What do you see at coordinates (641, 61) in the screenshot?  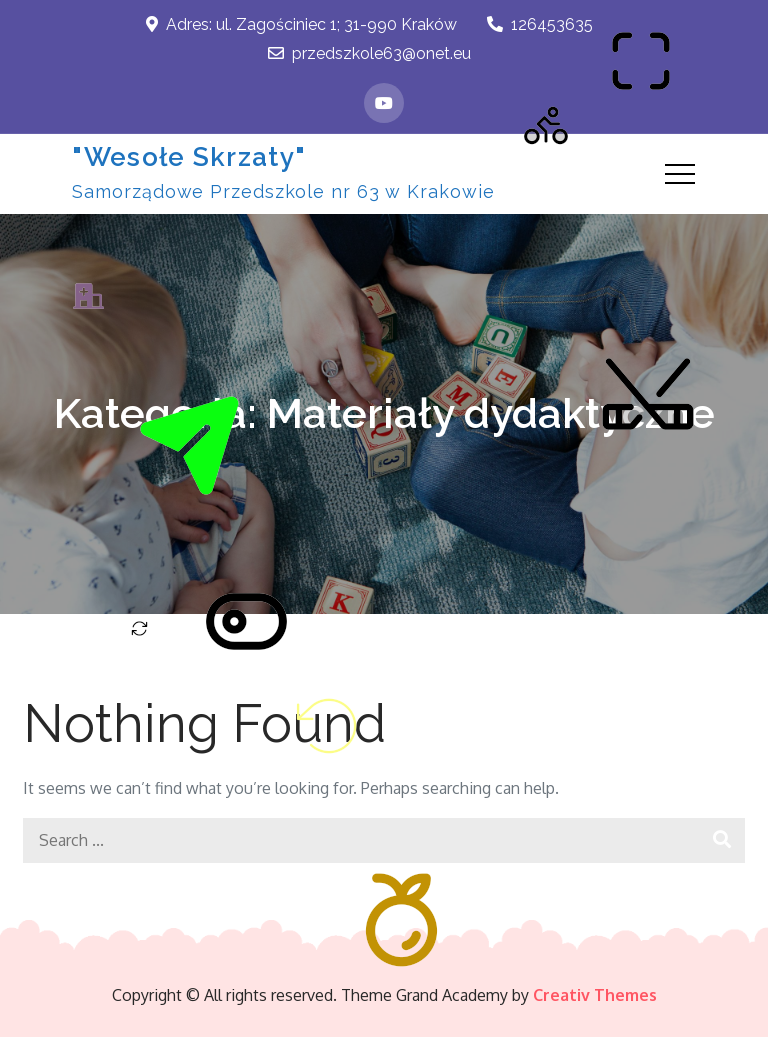 I see `scan a QR code or barcode` at bounding box center [641, 61].